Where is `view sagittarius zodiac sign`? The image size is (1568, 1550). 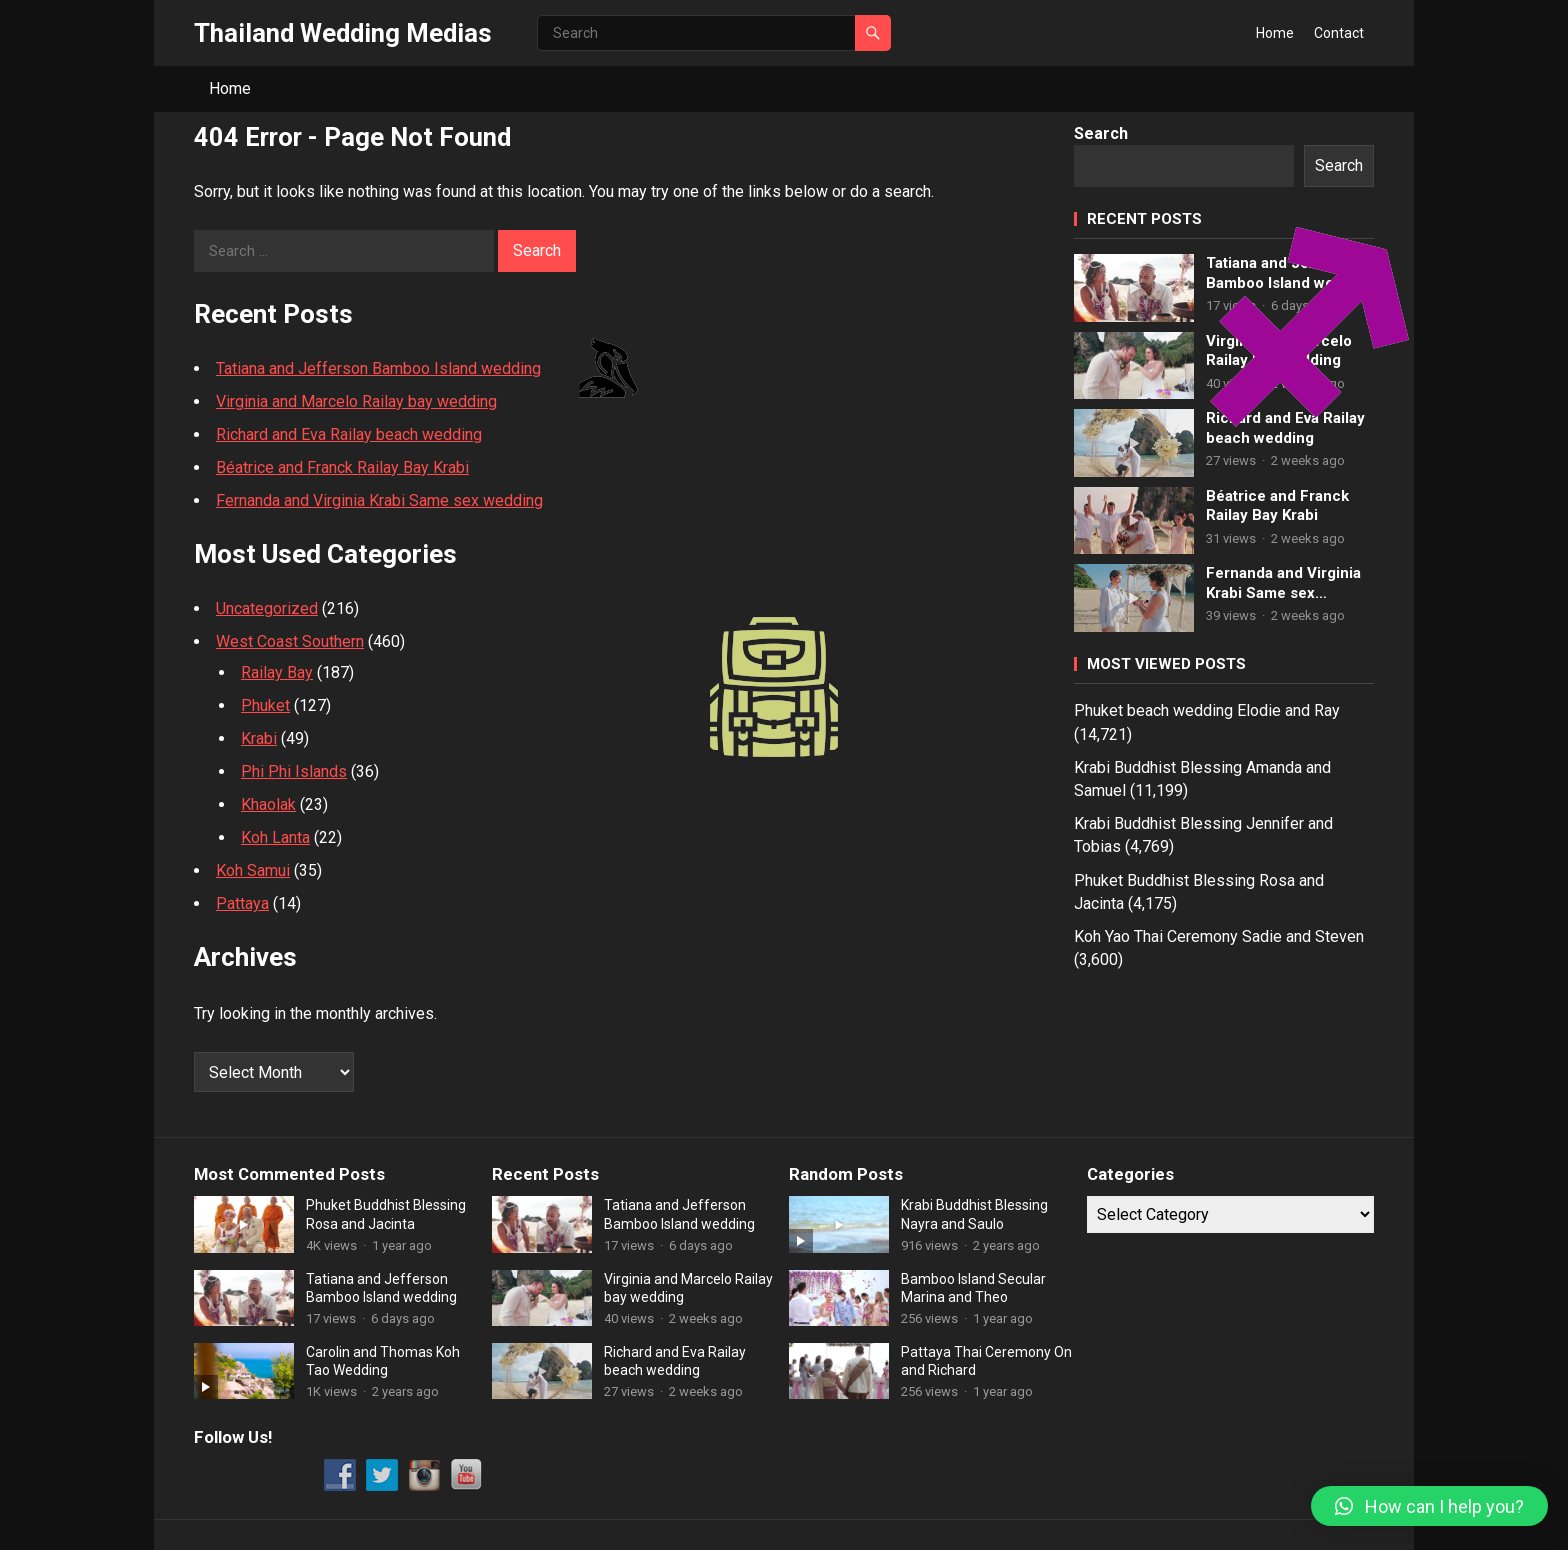 view sagittarius zodiac sign is located at coordinates (1310, 327).